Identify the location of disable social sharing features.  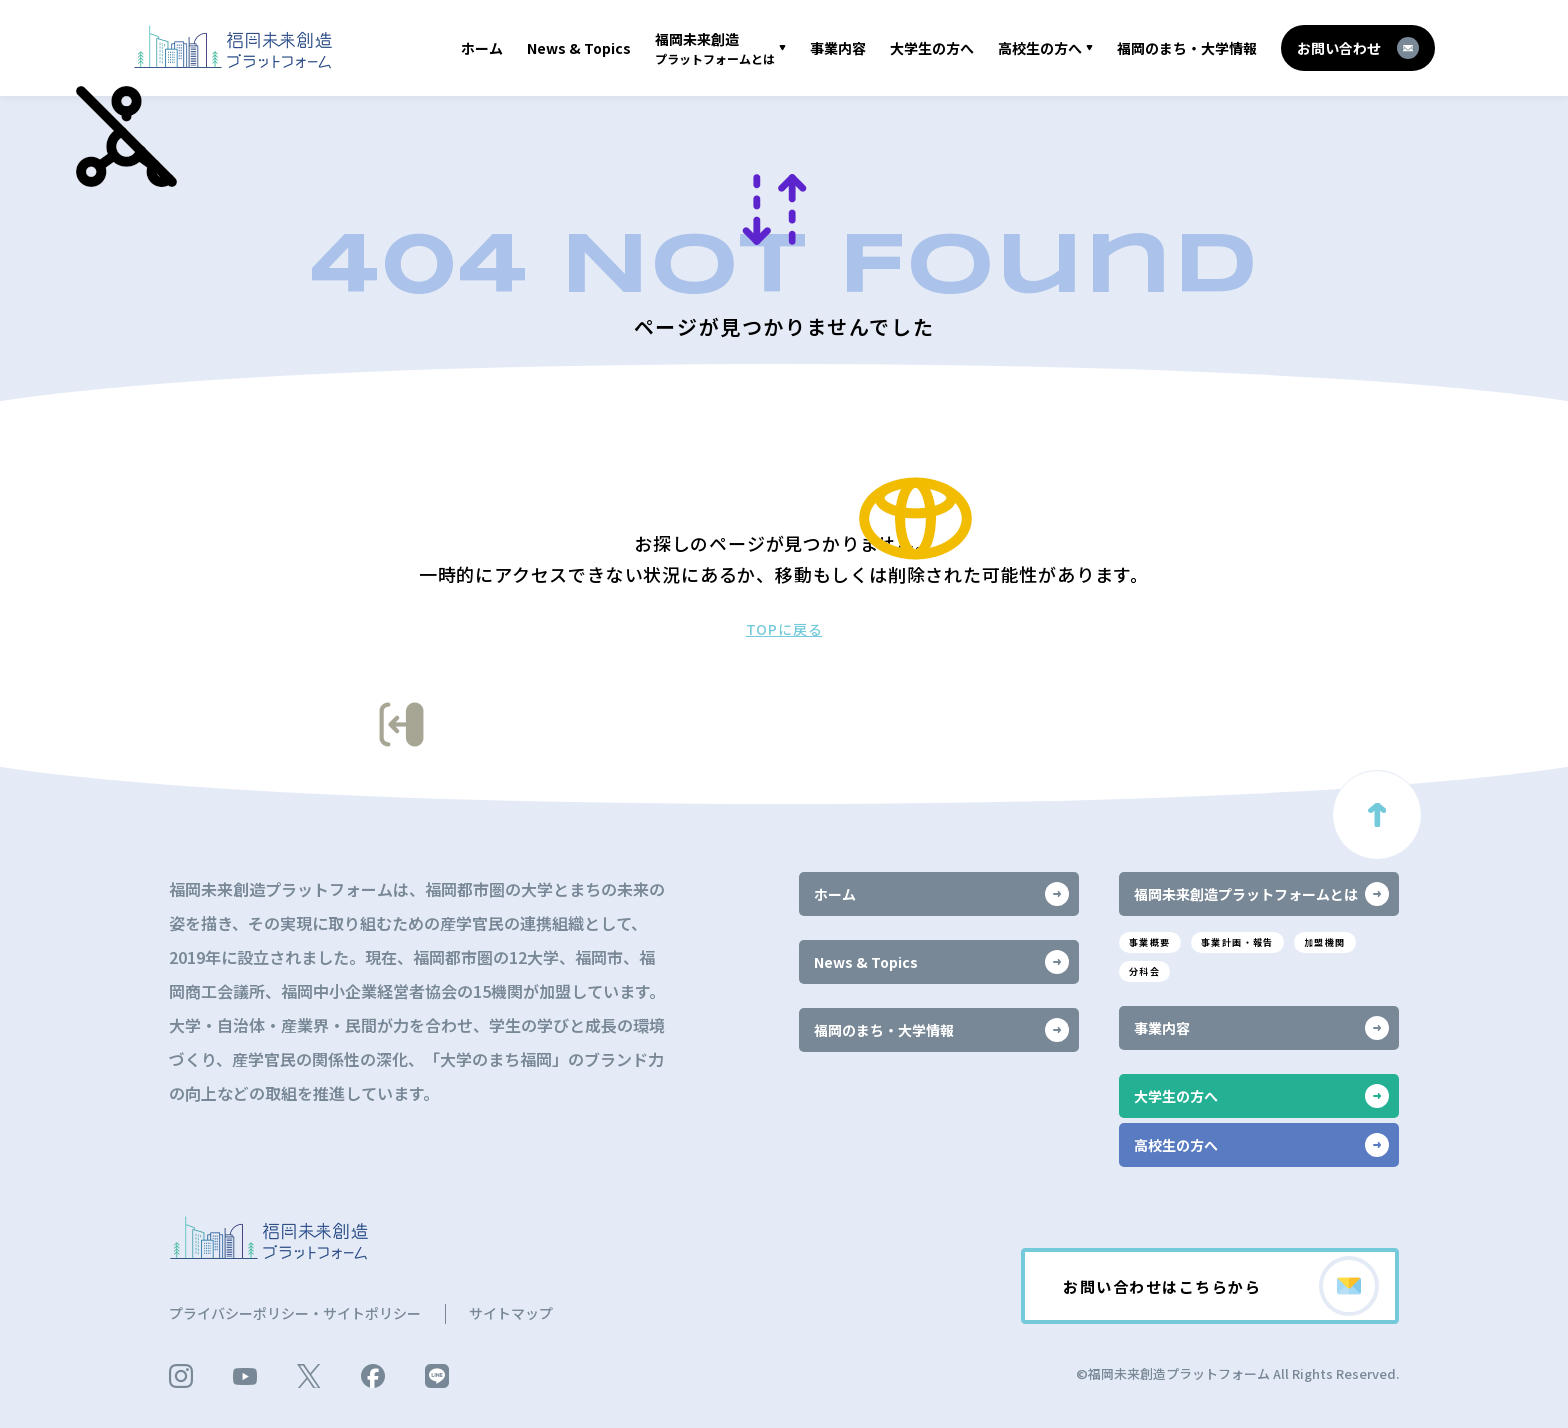
(126, 136).